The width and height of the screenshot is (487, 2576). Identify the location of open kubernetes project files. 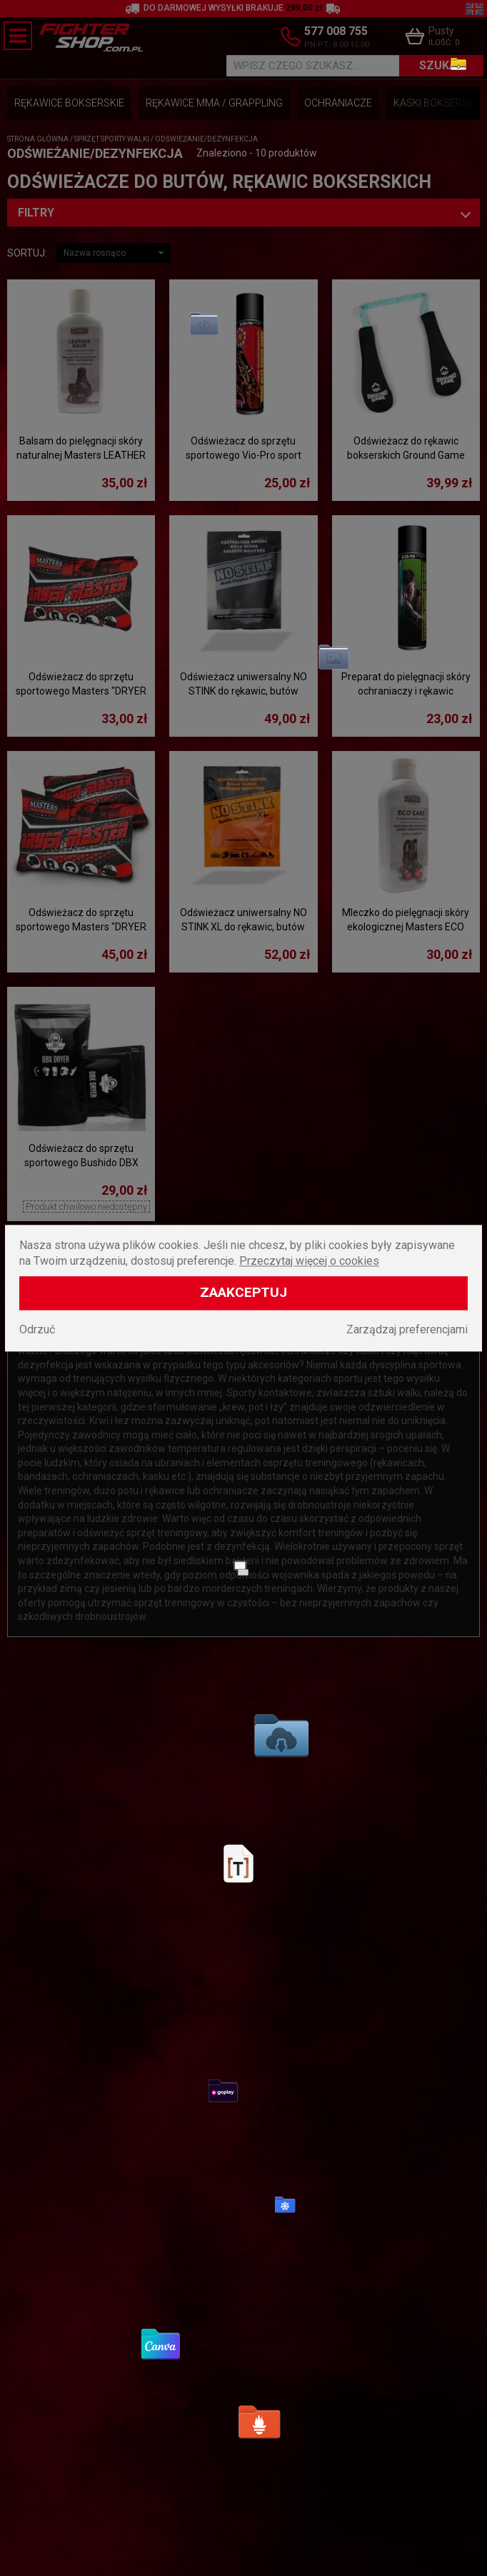
(285, 2205).